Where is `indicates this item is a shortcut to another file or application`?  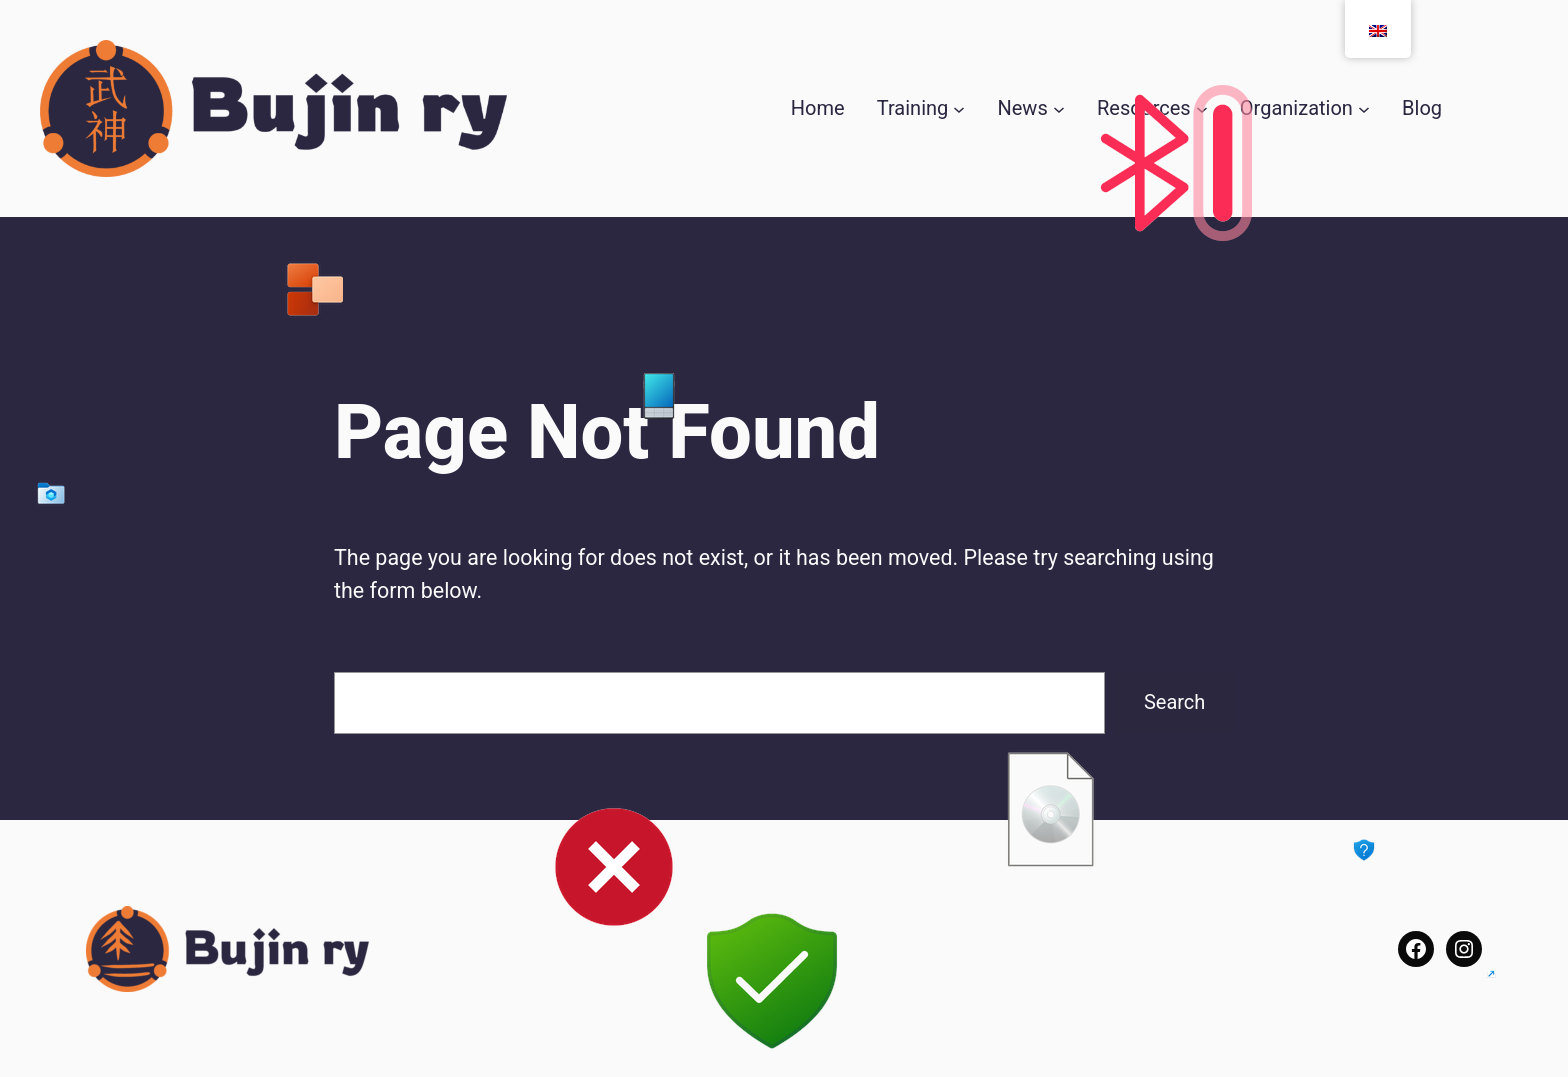 indicates this item is a shortcut to another file or application is located at coordinates (1498, 967).